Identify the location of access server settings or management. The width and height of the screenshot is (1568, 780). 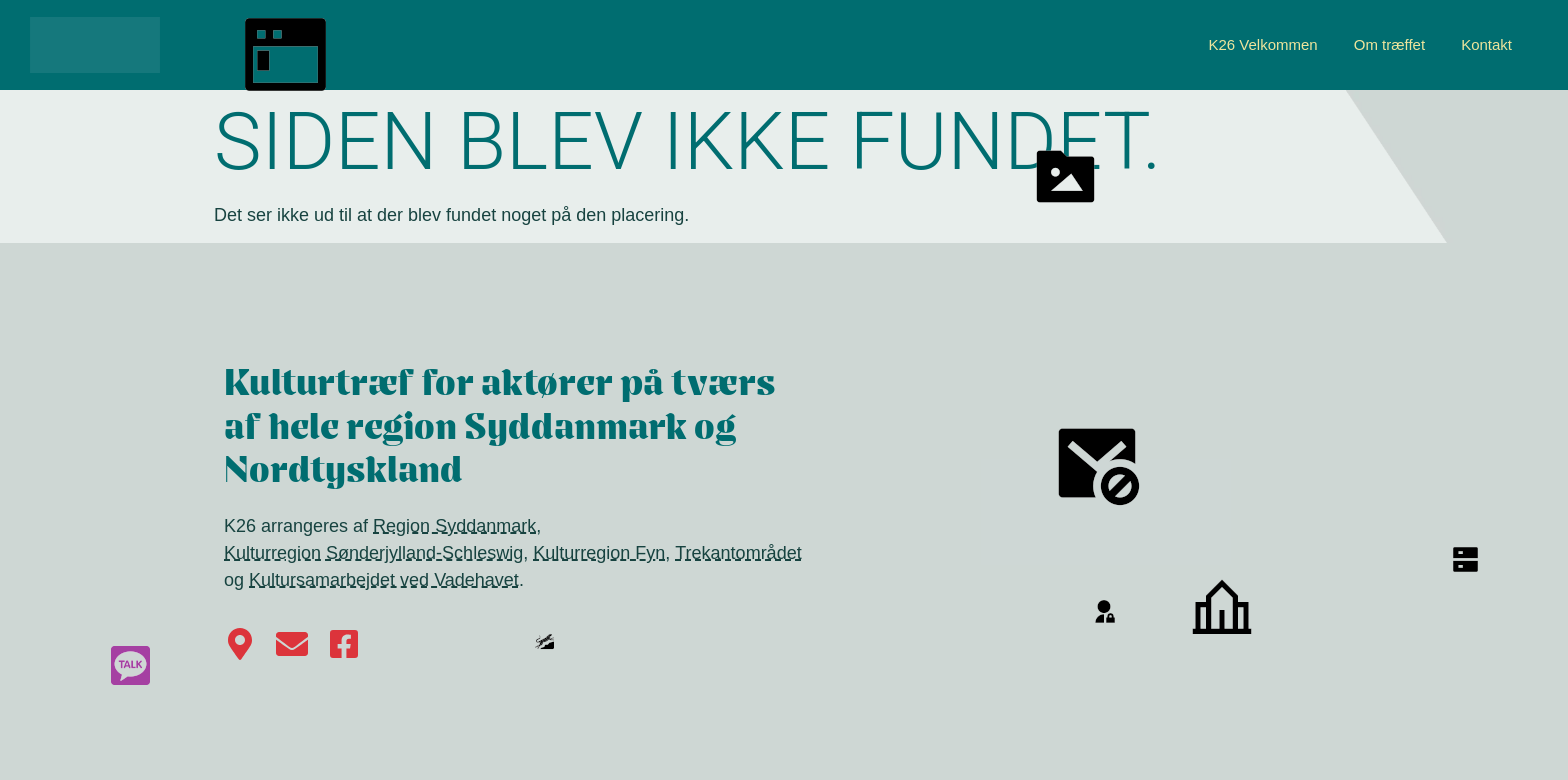
(1465, 559).